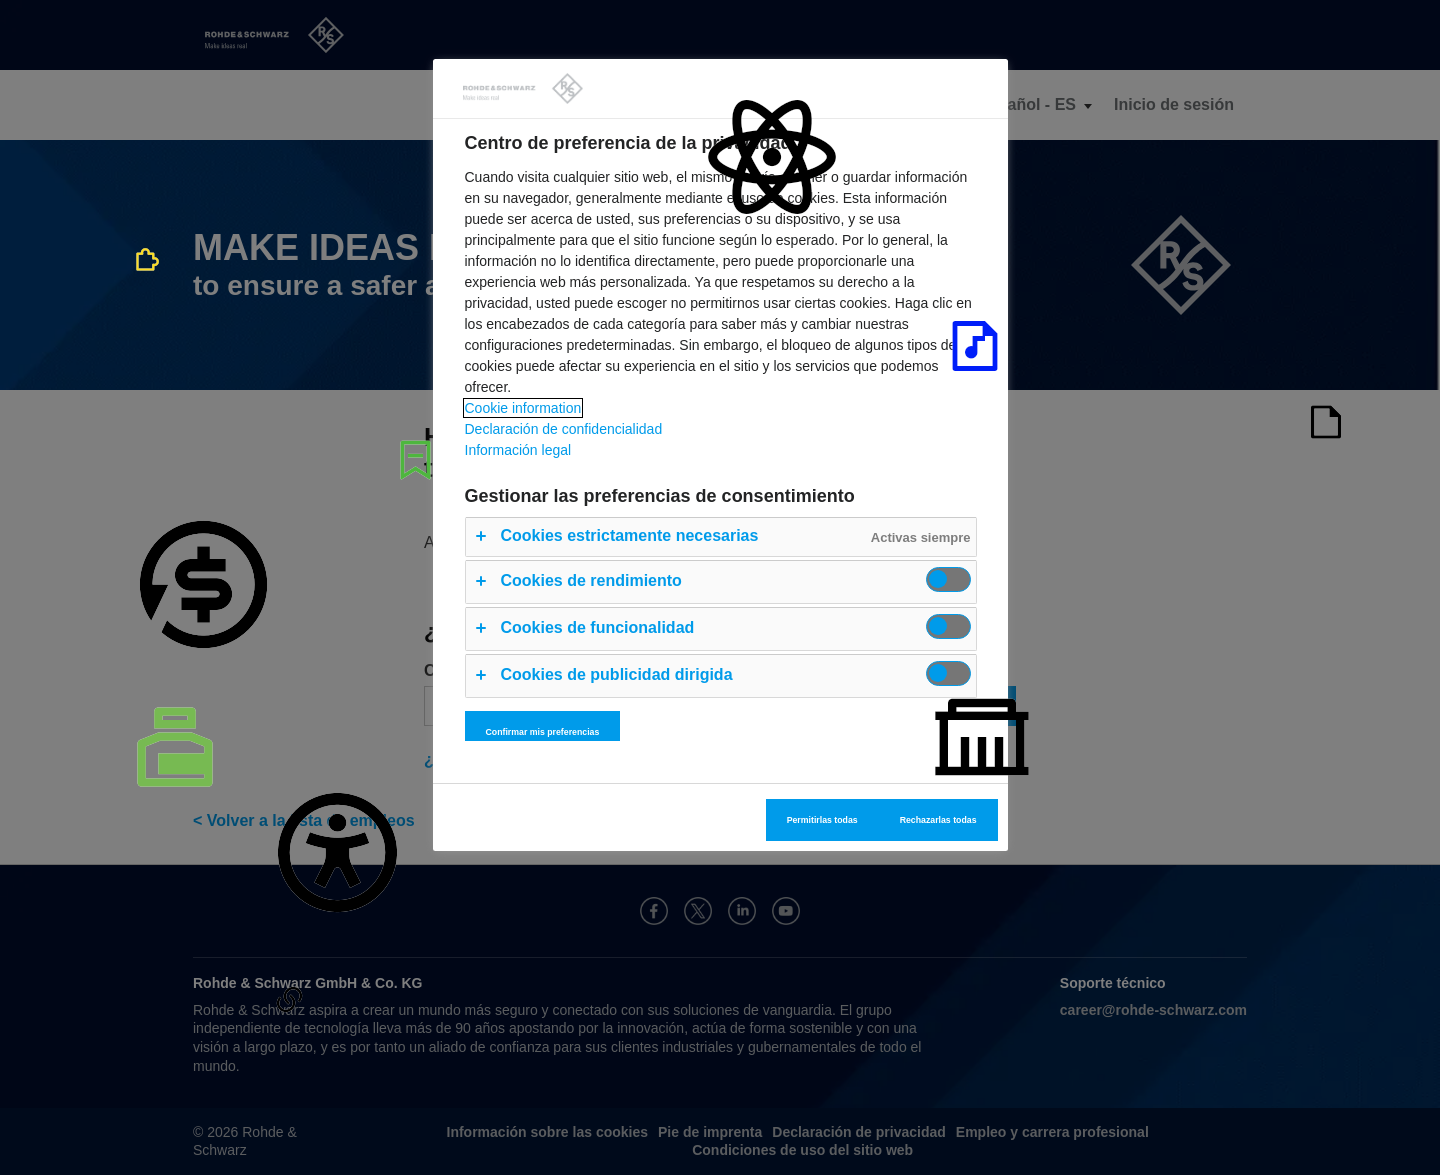  What do you see at coordinates (982, 737) in the screenshot?
I see `access government services` at bounding box center [982, 737].